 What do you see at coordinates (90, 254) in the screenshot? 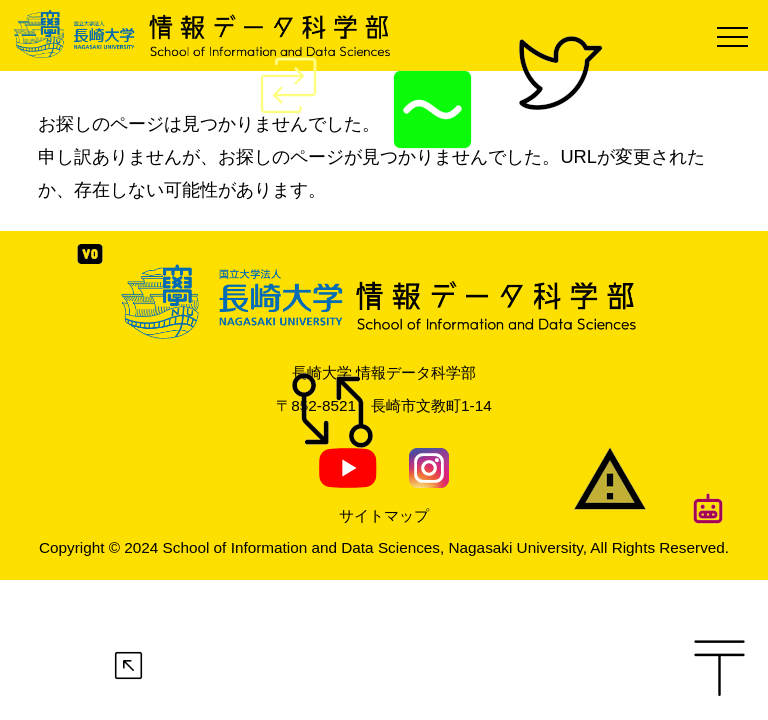
I see `enable voiceover accessibility feature` at bounding box center [90, 254].